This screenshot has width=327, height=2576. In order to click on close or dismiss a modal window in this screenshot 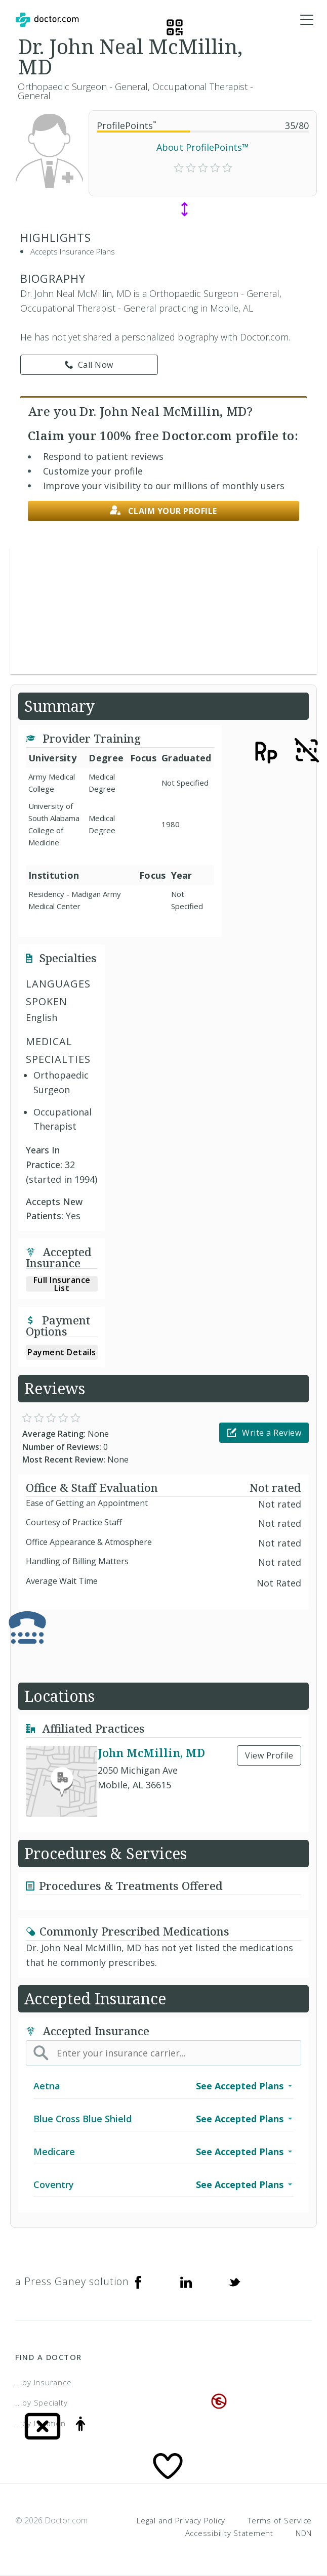, I will do `click(43, 2426)`.